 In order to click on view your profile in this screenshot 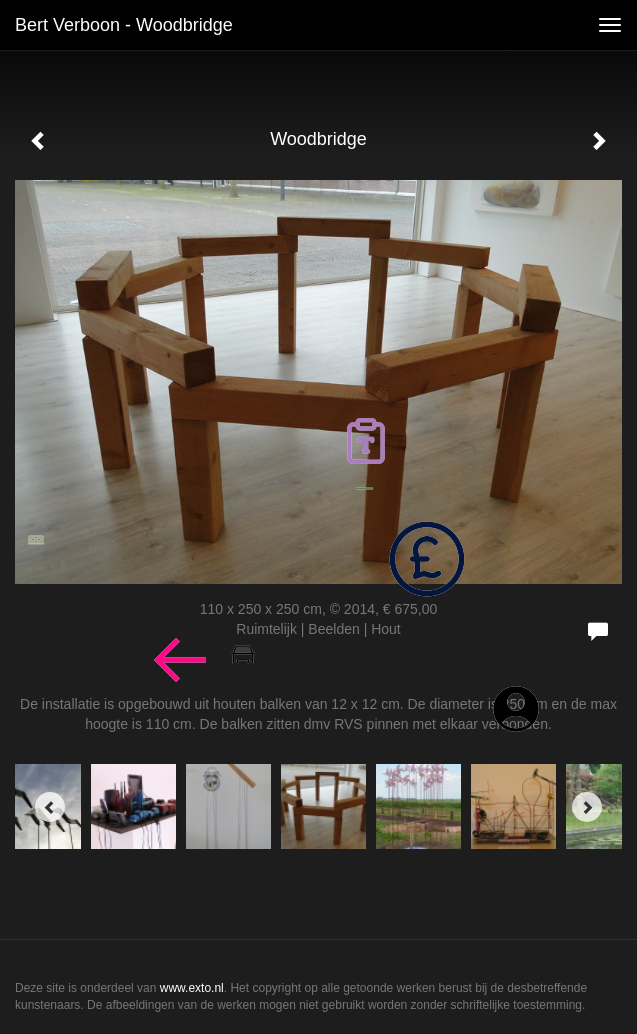, I will do `click(516, 709)`.